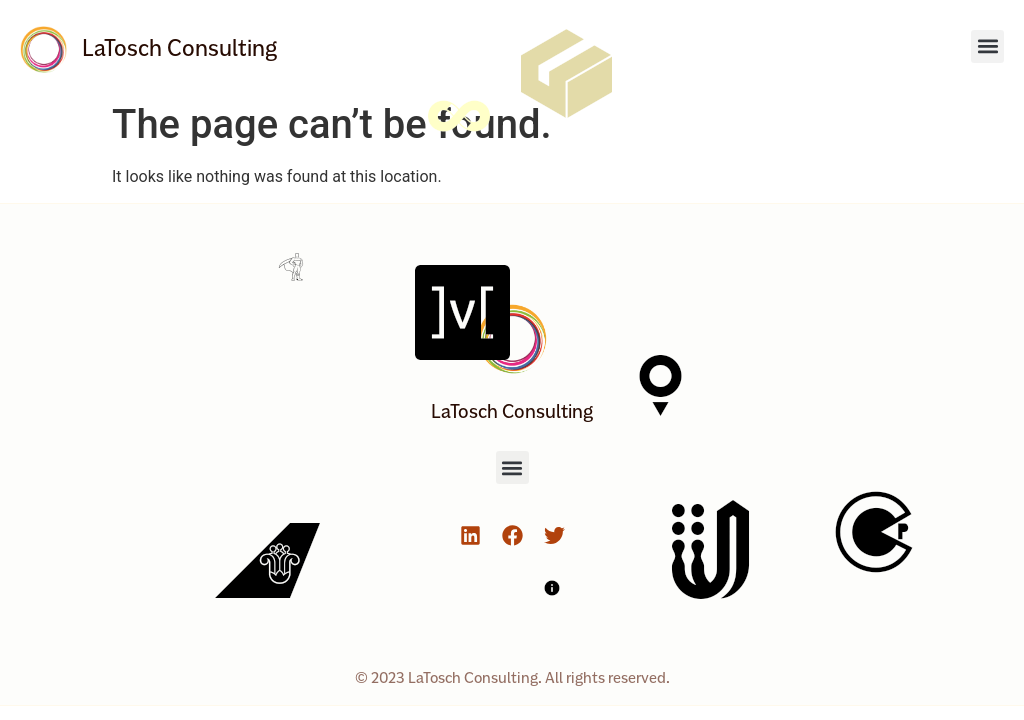 The height and width of the screenshot is (720, 1024). What do you see at coordinates (660, 385) in the screenshot?
I see `open TomTom navigation app` at bounding box center [660, 385].